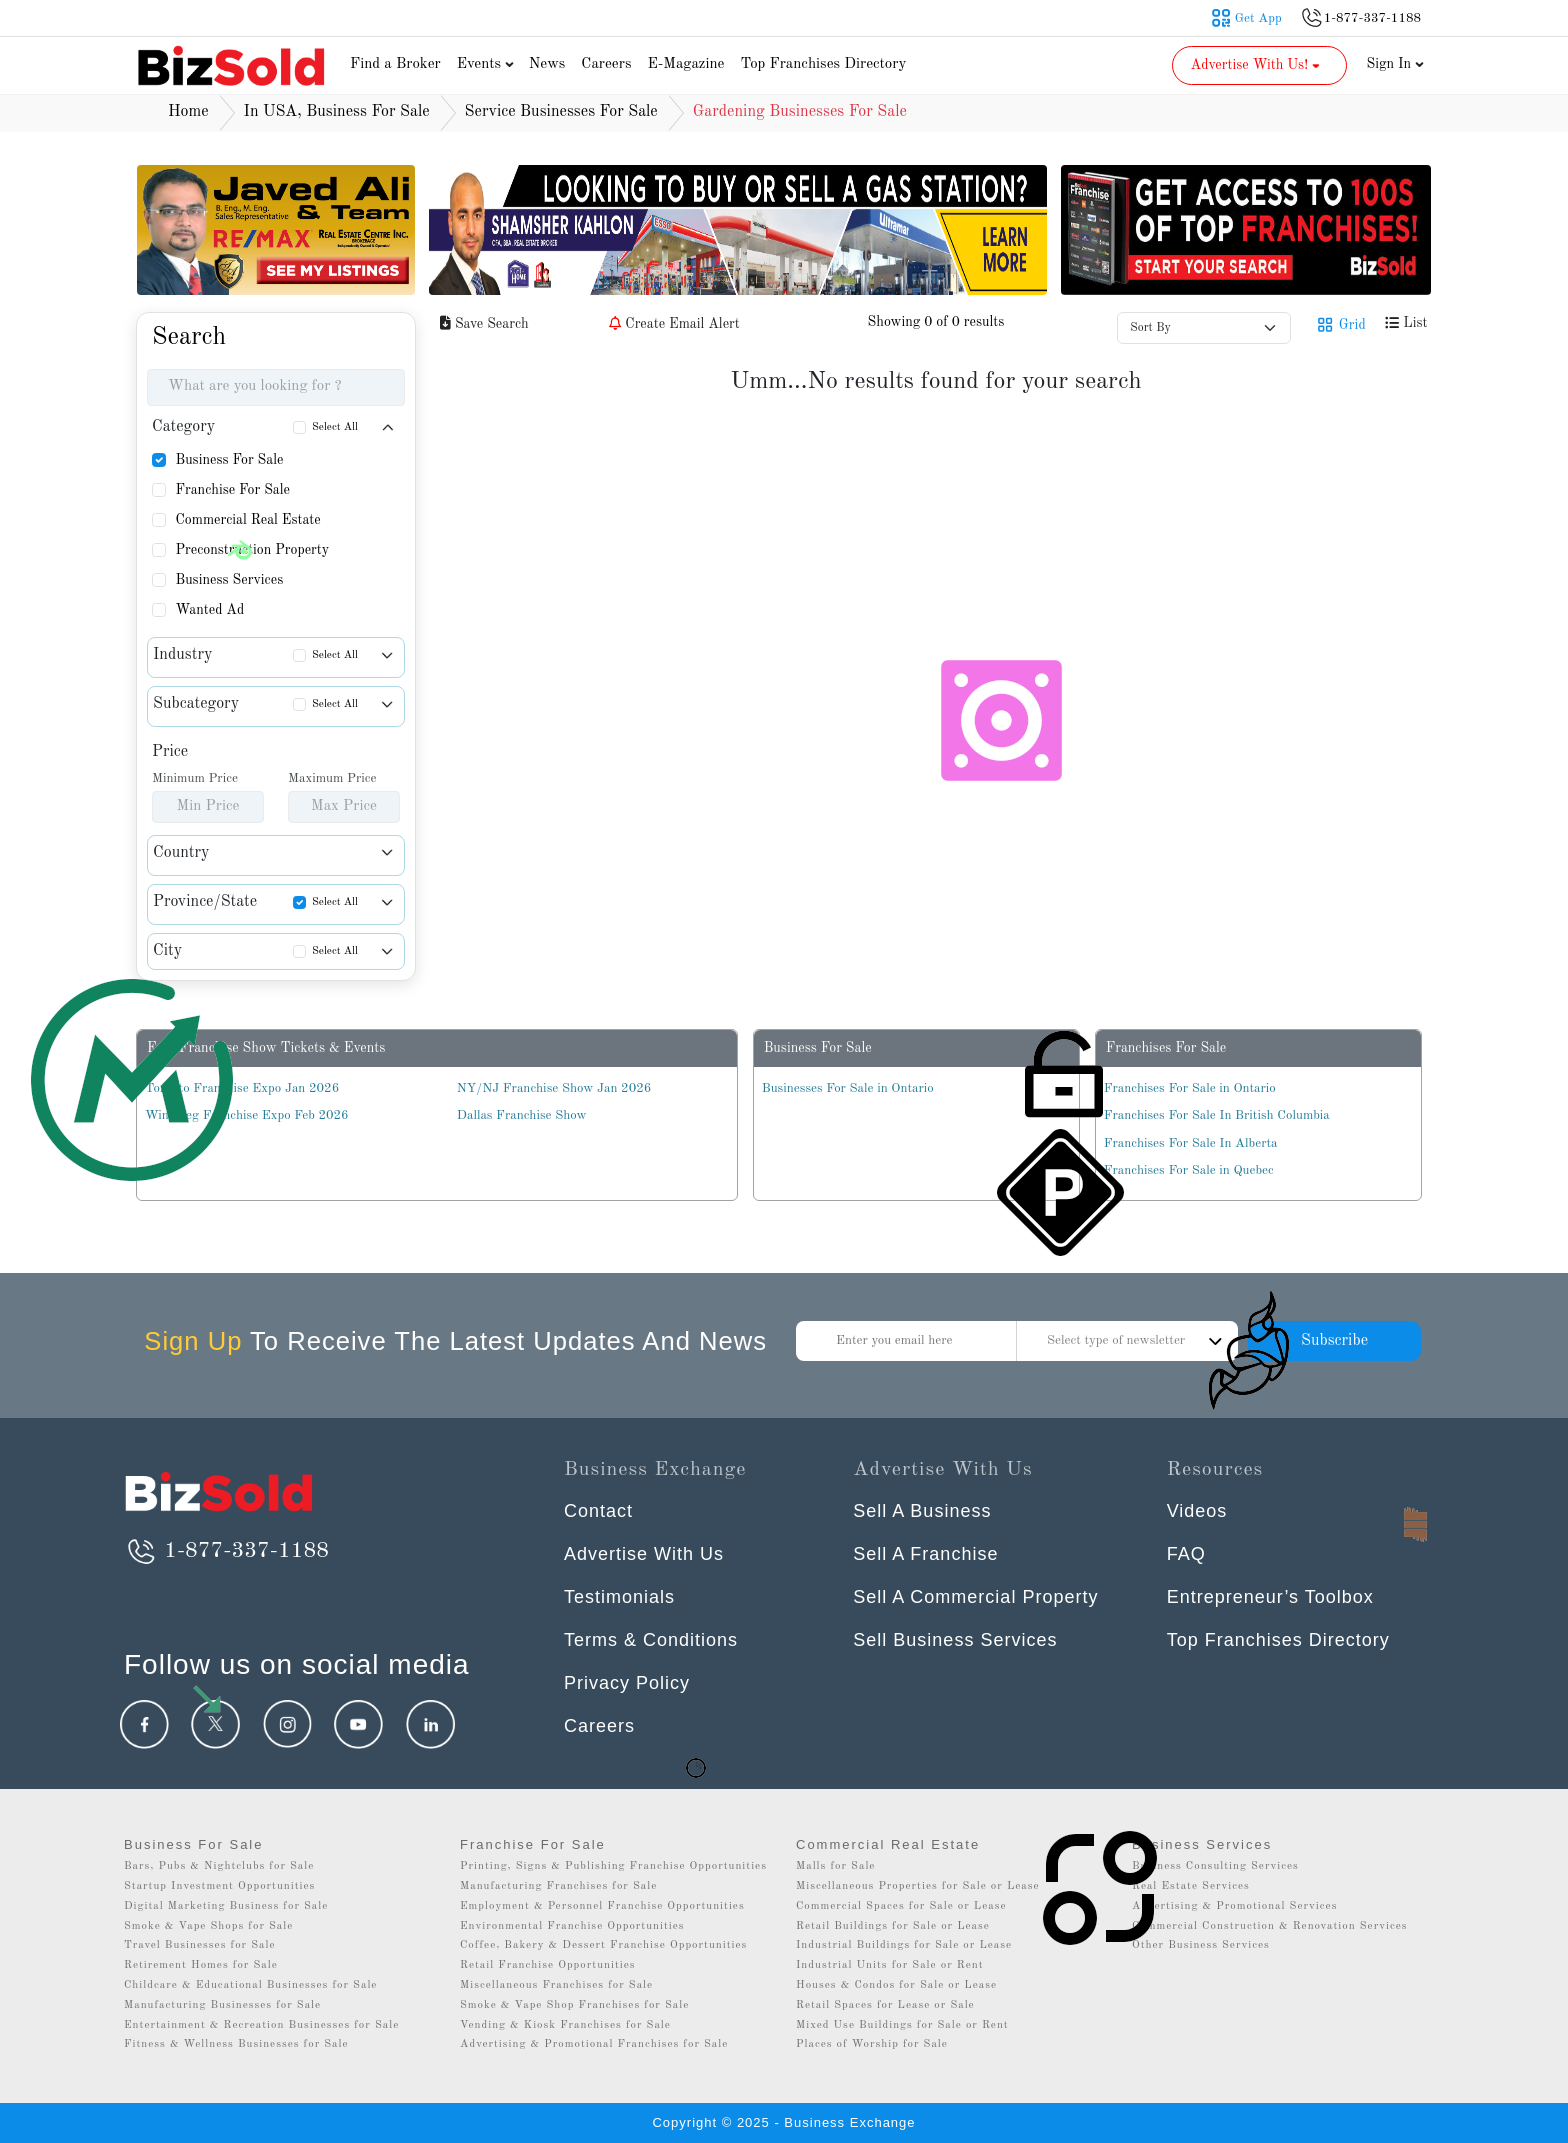 This screenshot has width=1568, height=2143. Describe the element at coordinates (1064, 1074) in the screenshot. I see `unlock a secured item or feature` at that location.